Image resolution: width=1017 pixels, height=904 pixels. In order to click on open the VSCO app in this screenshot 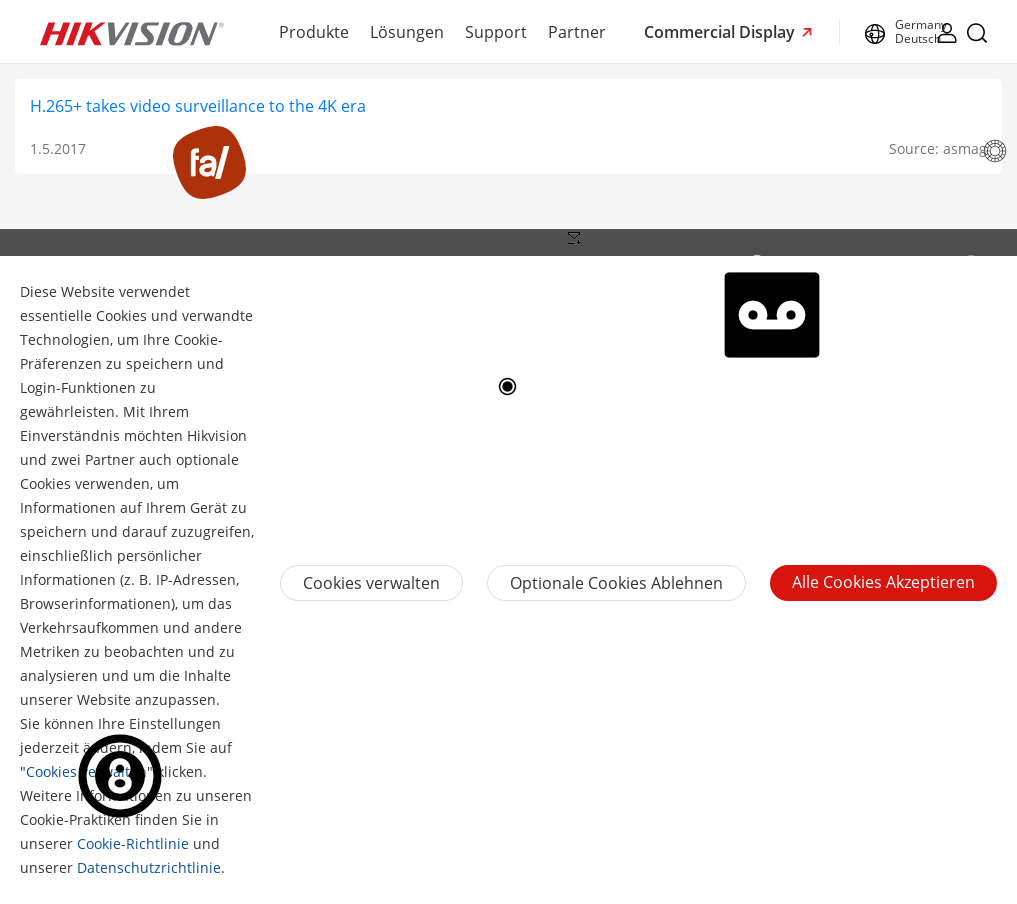, I will do `click(995, 151)`.